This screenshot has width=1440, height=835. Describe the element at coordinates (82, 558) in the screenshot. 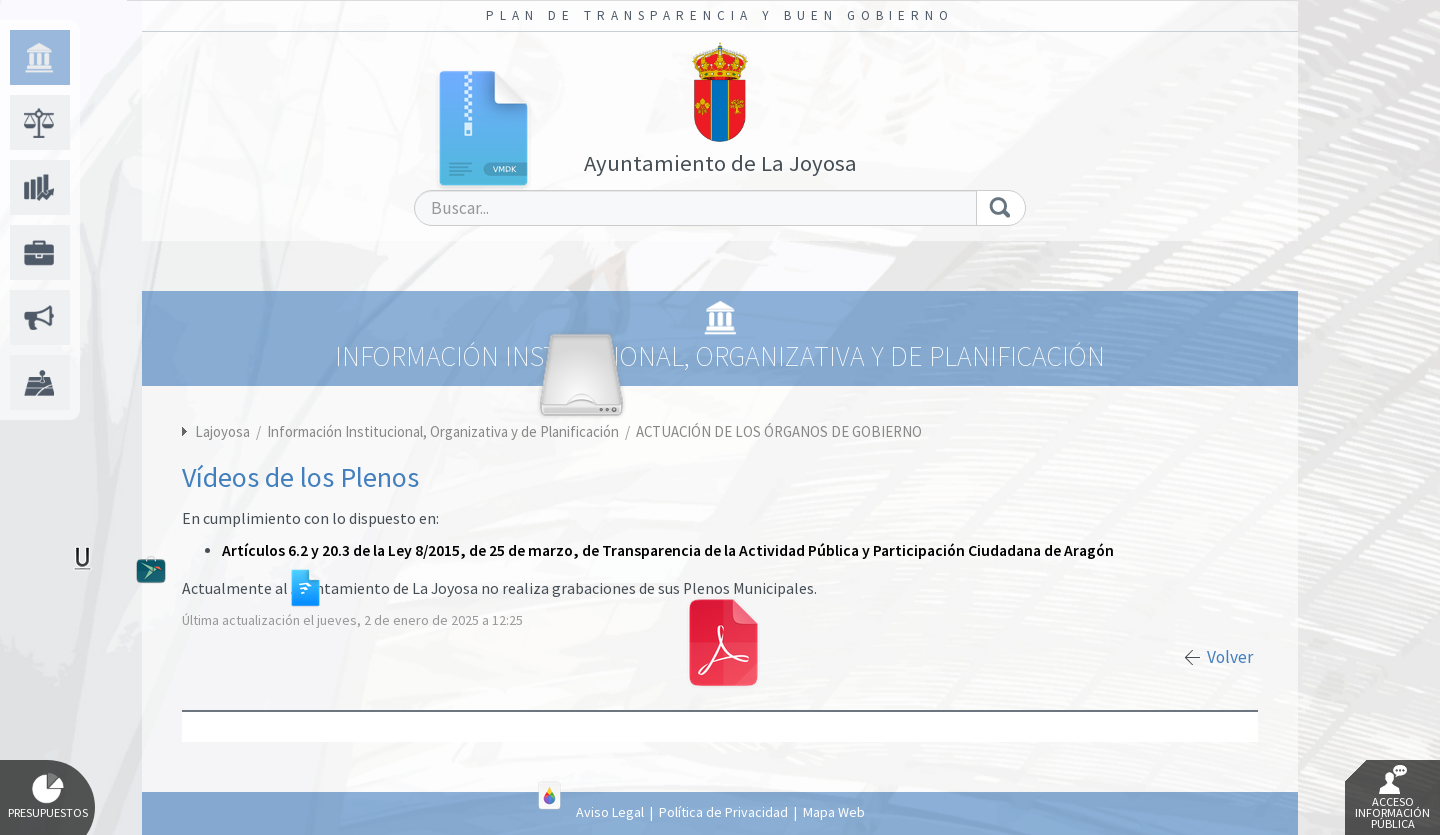

I see `apply underline formatting to selected text` at that location.